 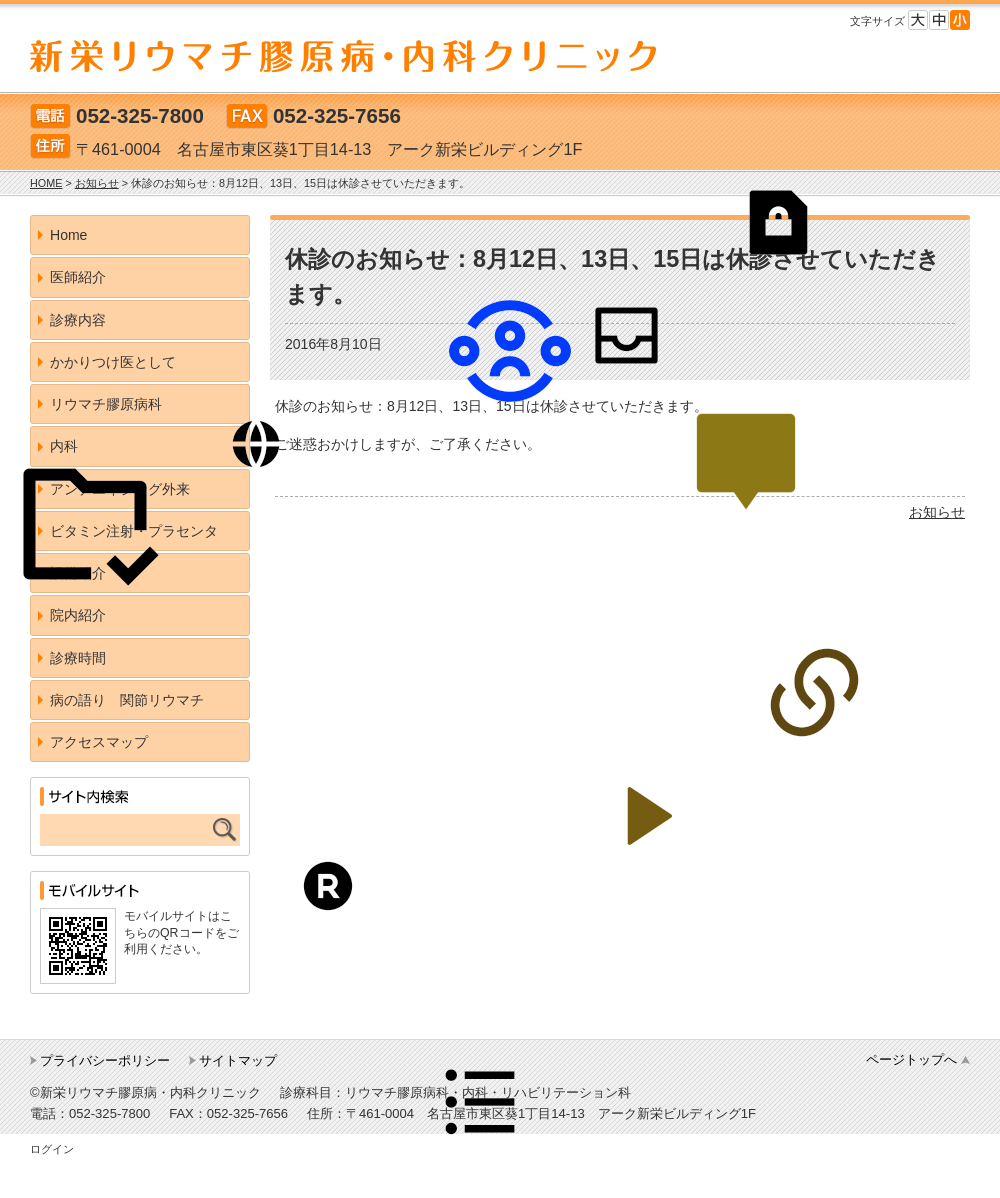 What do you see at coordinates (256, 444) in the screenshot?
I see `access global or international settings` at bounding box center [256, 444].